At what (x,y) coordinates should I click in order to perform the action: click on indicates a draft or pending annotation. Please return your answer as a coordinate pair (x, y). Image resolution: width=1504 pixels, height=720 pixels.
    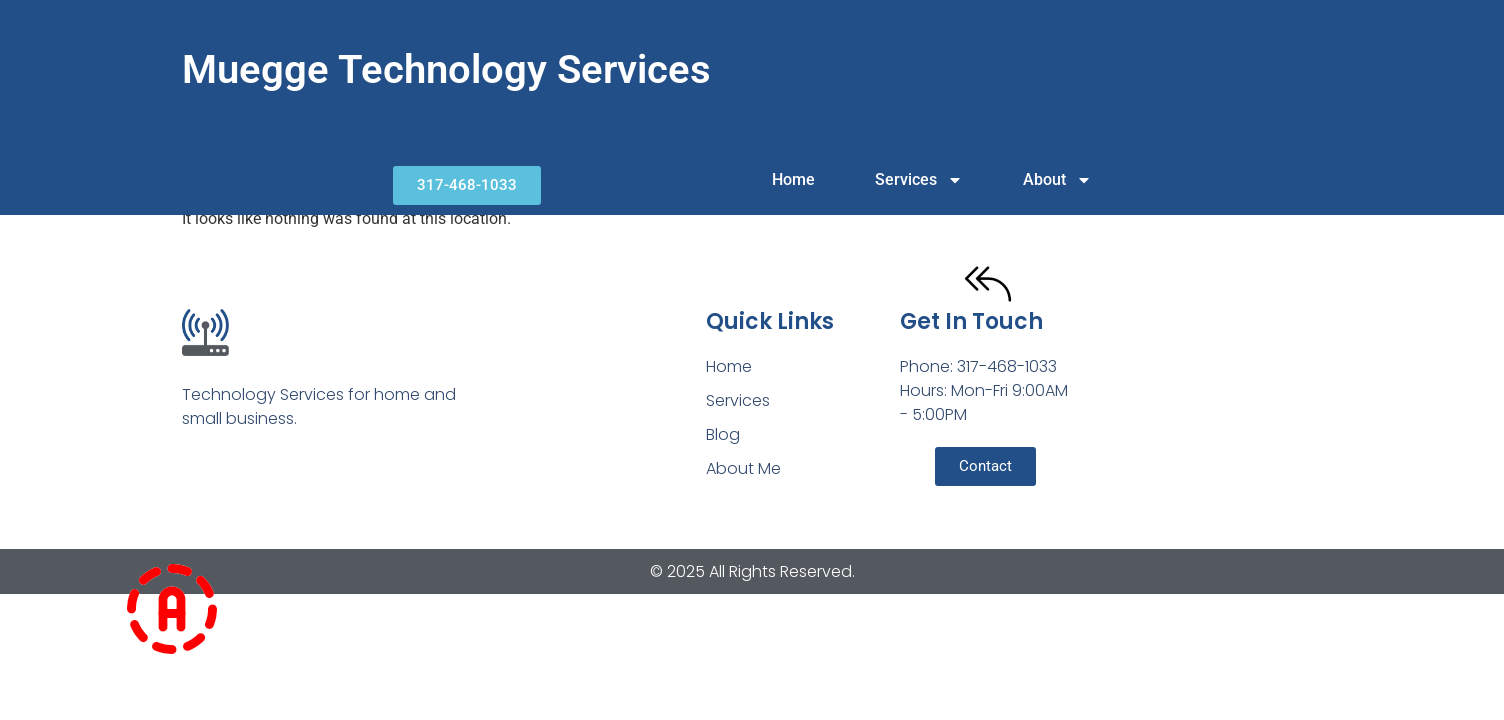
    Looking at the image, I should click on (172, 609).